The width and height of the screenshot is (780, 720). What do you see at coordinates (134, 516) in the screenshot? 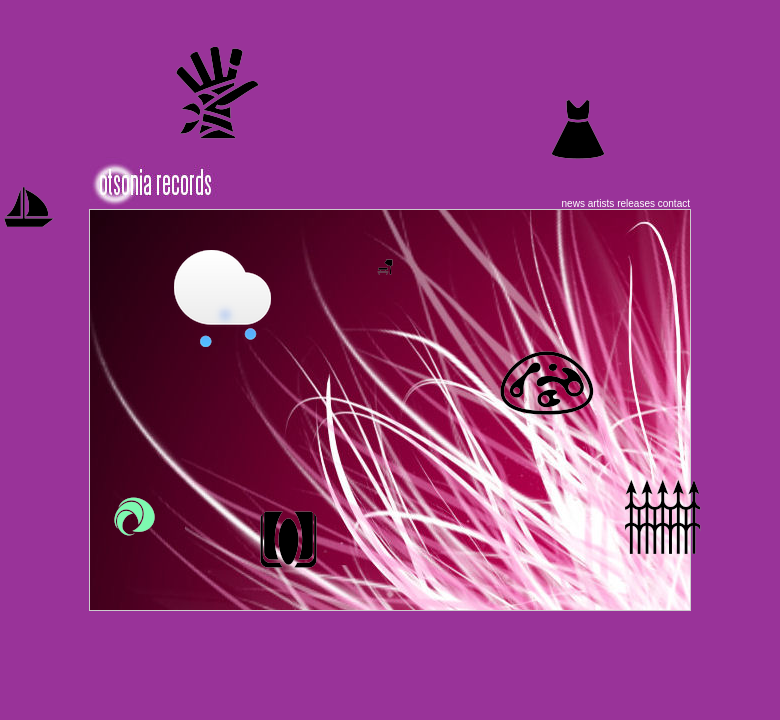
I see `indicates cloud sync or data synchronization in progress` at bounding box center [134, 516].